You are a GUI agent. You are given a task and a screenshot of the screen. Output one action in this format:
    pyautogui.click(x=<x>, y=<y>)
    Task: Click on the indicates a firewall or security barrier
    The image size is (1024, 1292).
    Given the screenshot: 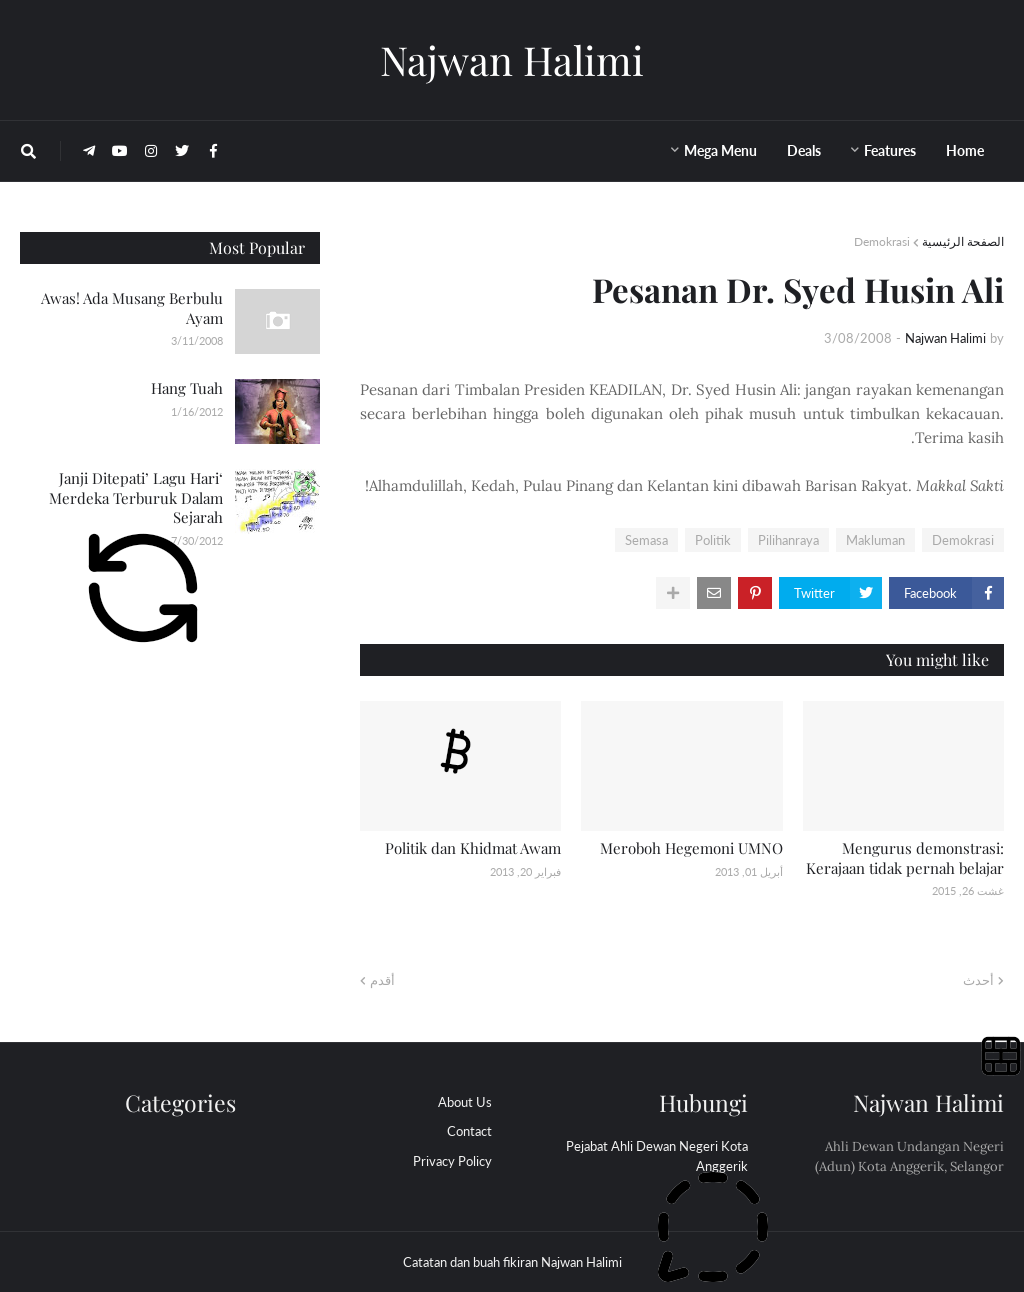 What is the action you would take?
    pyautogui.click(x=1001, y=1056)
    